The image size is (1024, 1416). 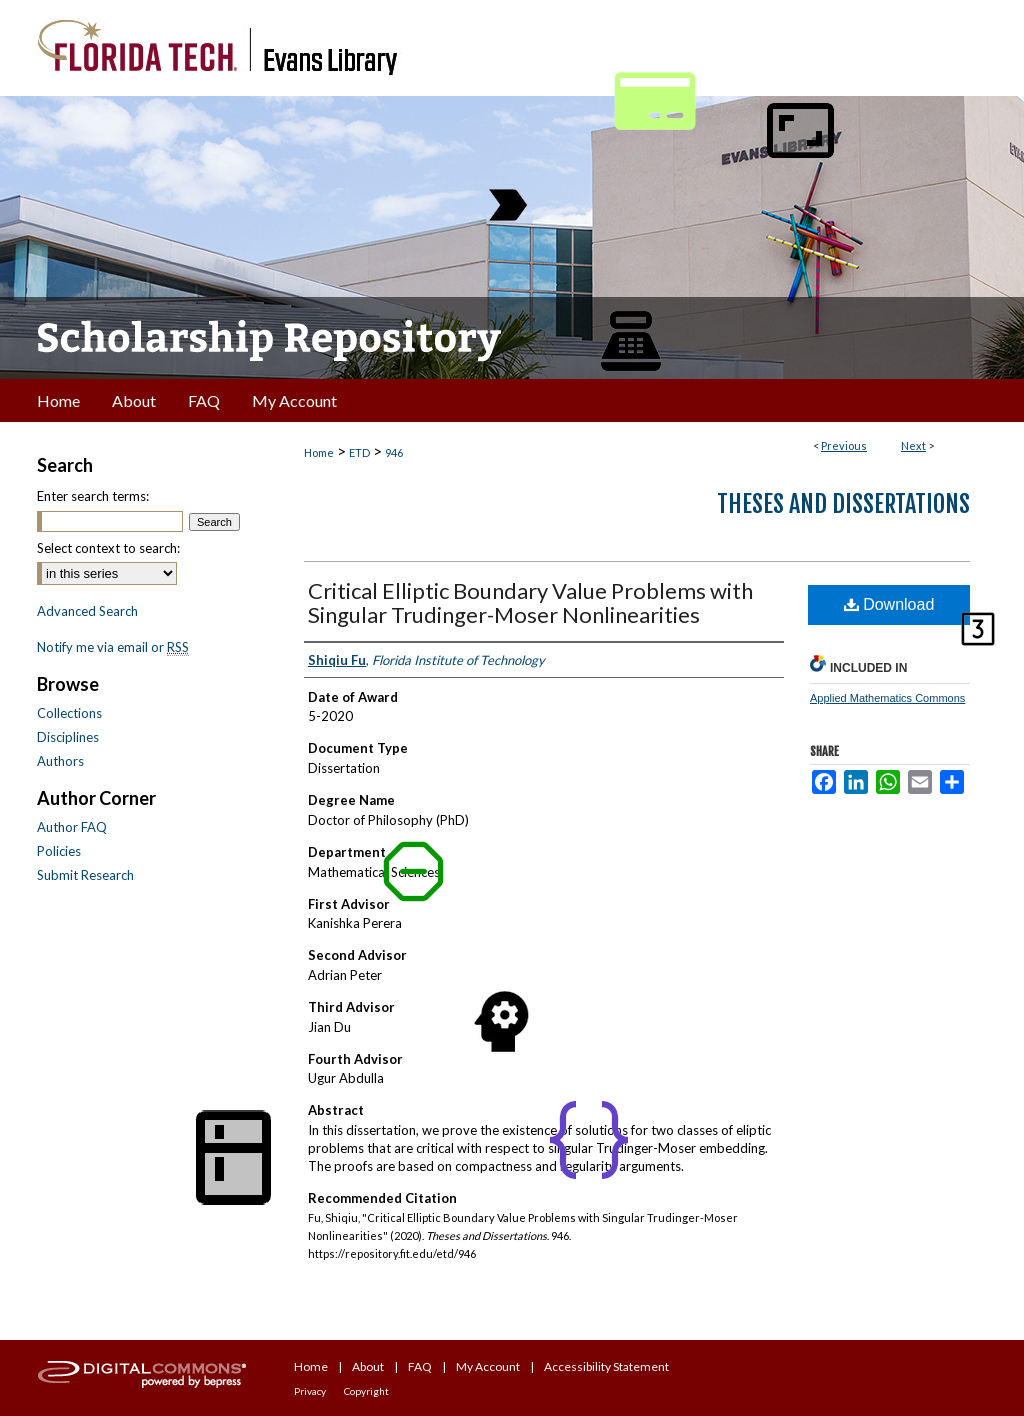 What do you see at coordinates (655, 101) in the screenshot?
I see `manage payment methods` at bounding box center [655, 101].